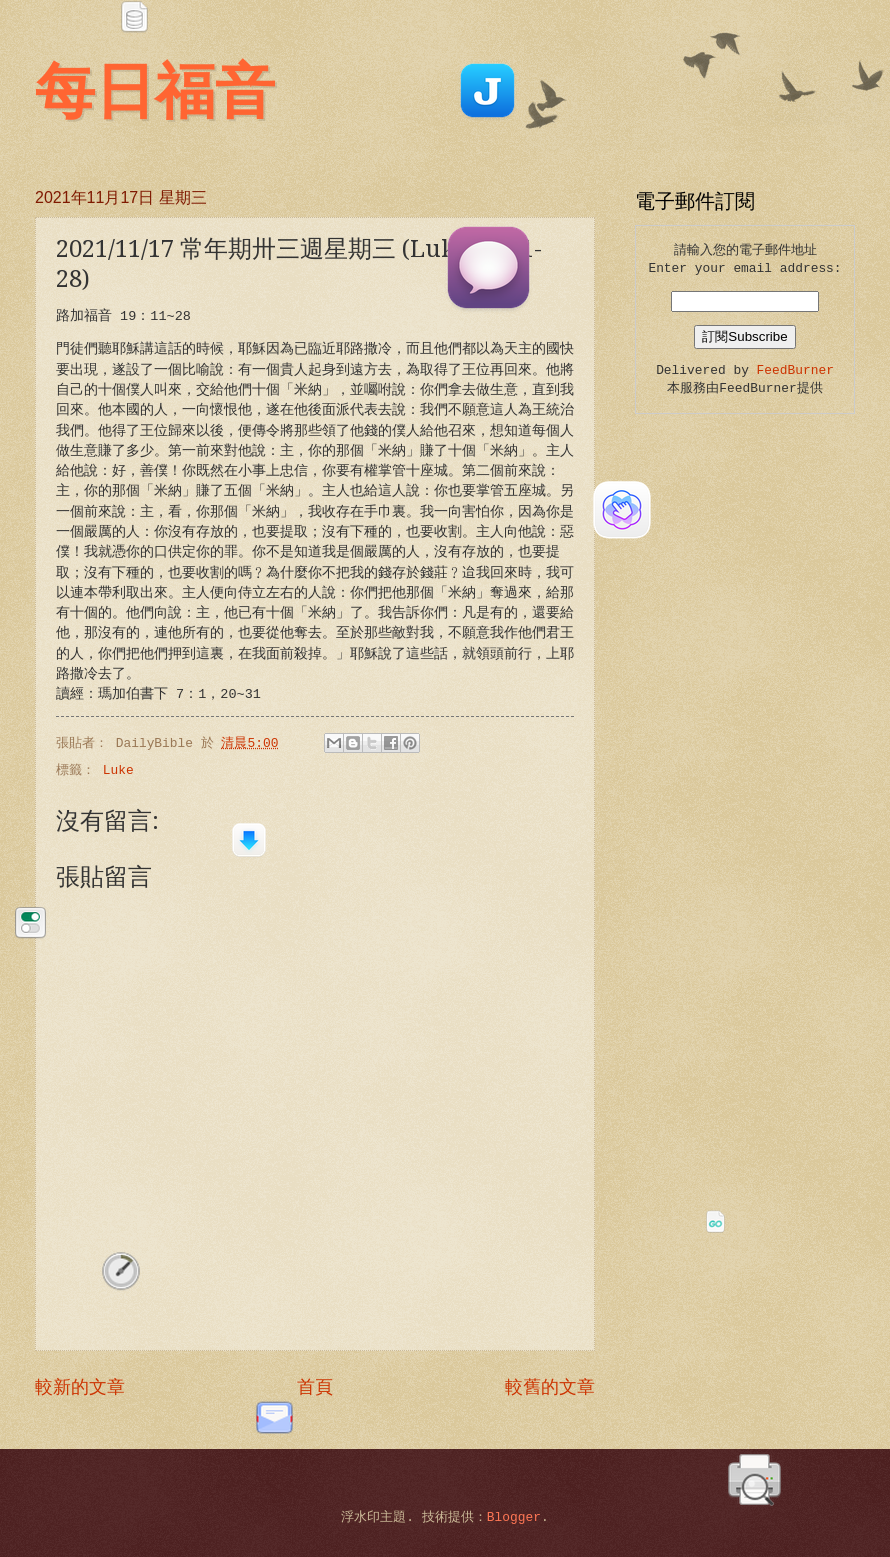  I want to click on a Go programming language source file, so click(715, 1221).